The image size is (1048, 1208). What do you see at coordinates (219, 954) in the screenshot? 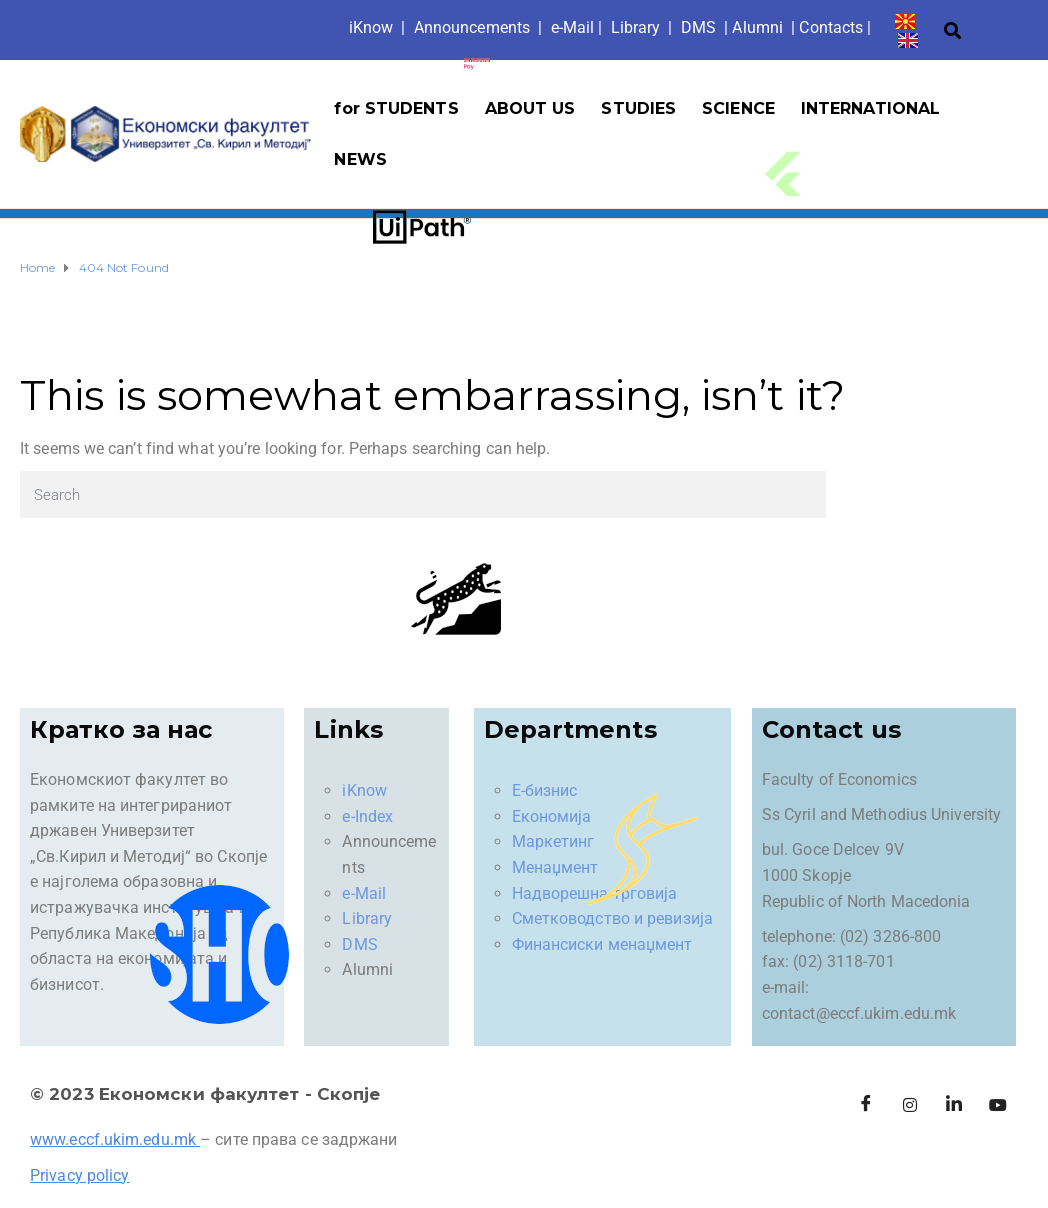
I see `showtime streaming service logo` at bounding box center [219, 954].